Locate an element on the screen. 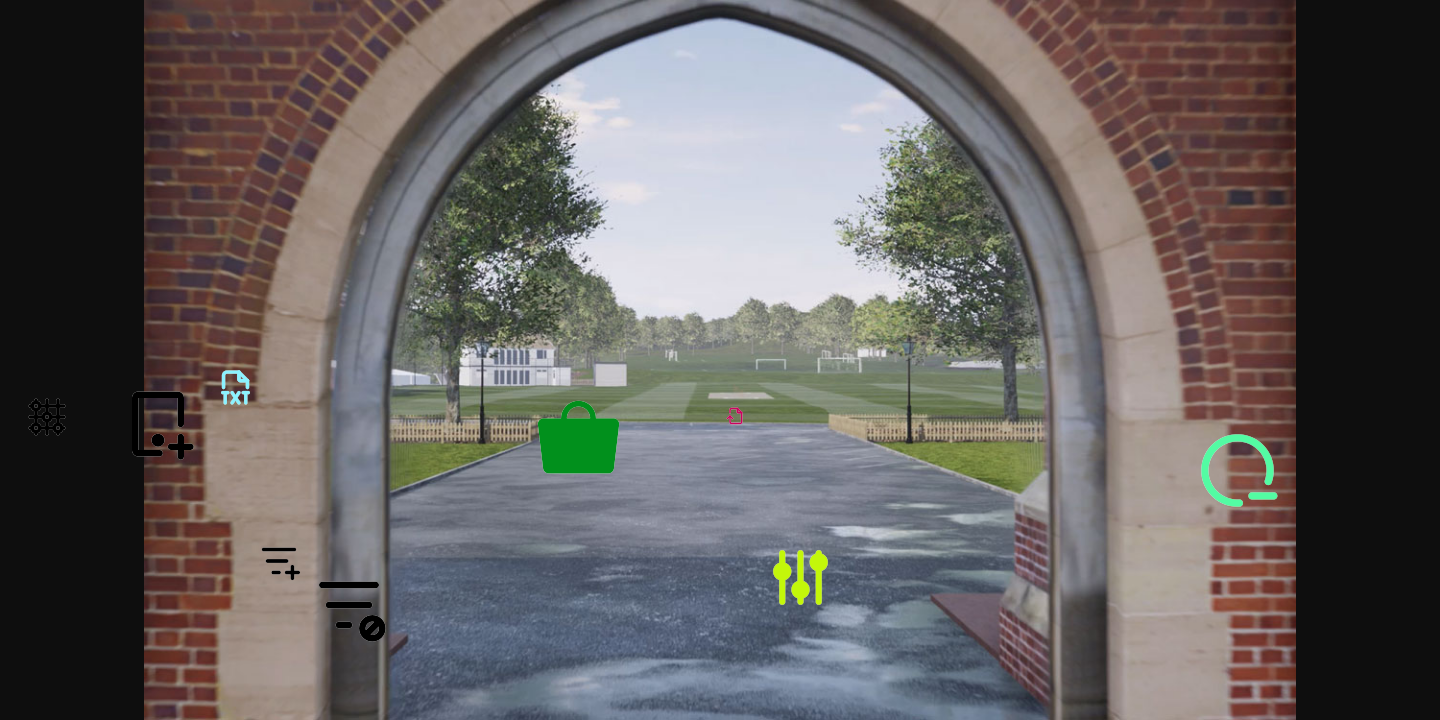  view your shopping bag is located at coordinates (578, 441).